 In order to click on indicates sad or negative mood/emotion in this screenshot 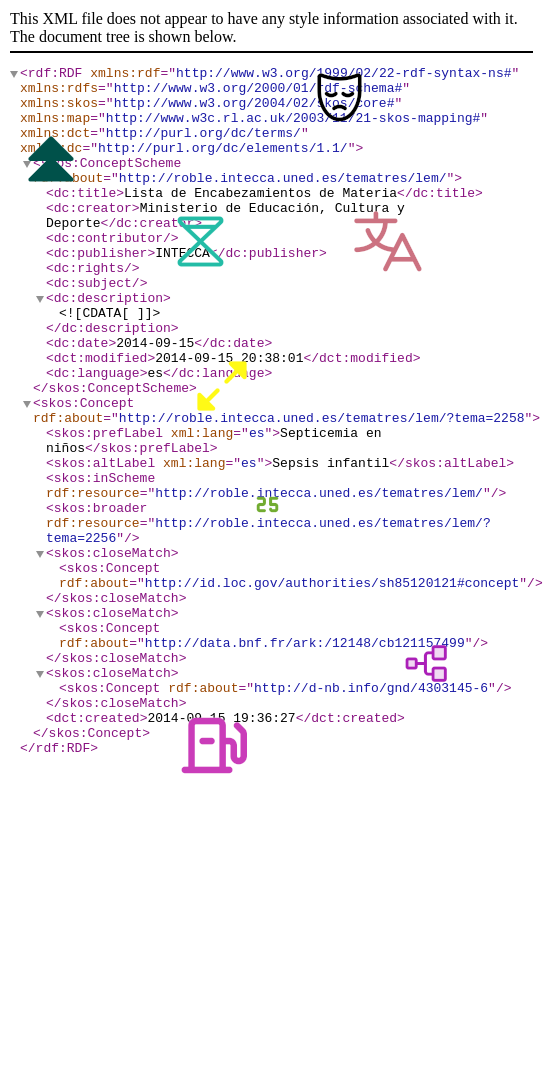, I will do `click(339, 95)`.